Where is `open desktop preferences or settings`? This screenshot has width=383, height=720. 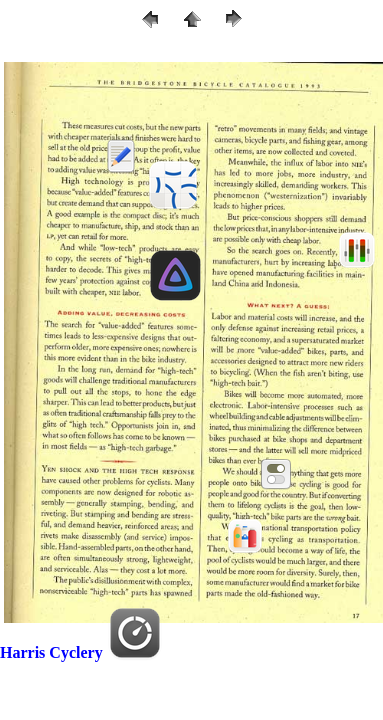 open desktop preferences or settings is located at coordinates (276, 474).